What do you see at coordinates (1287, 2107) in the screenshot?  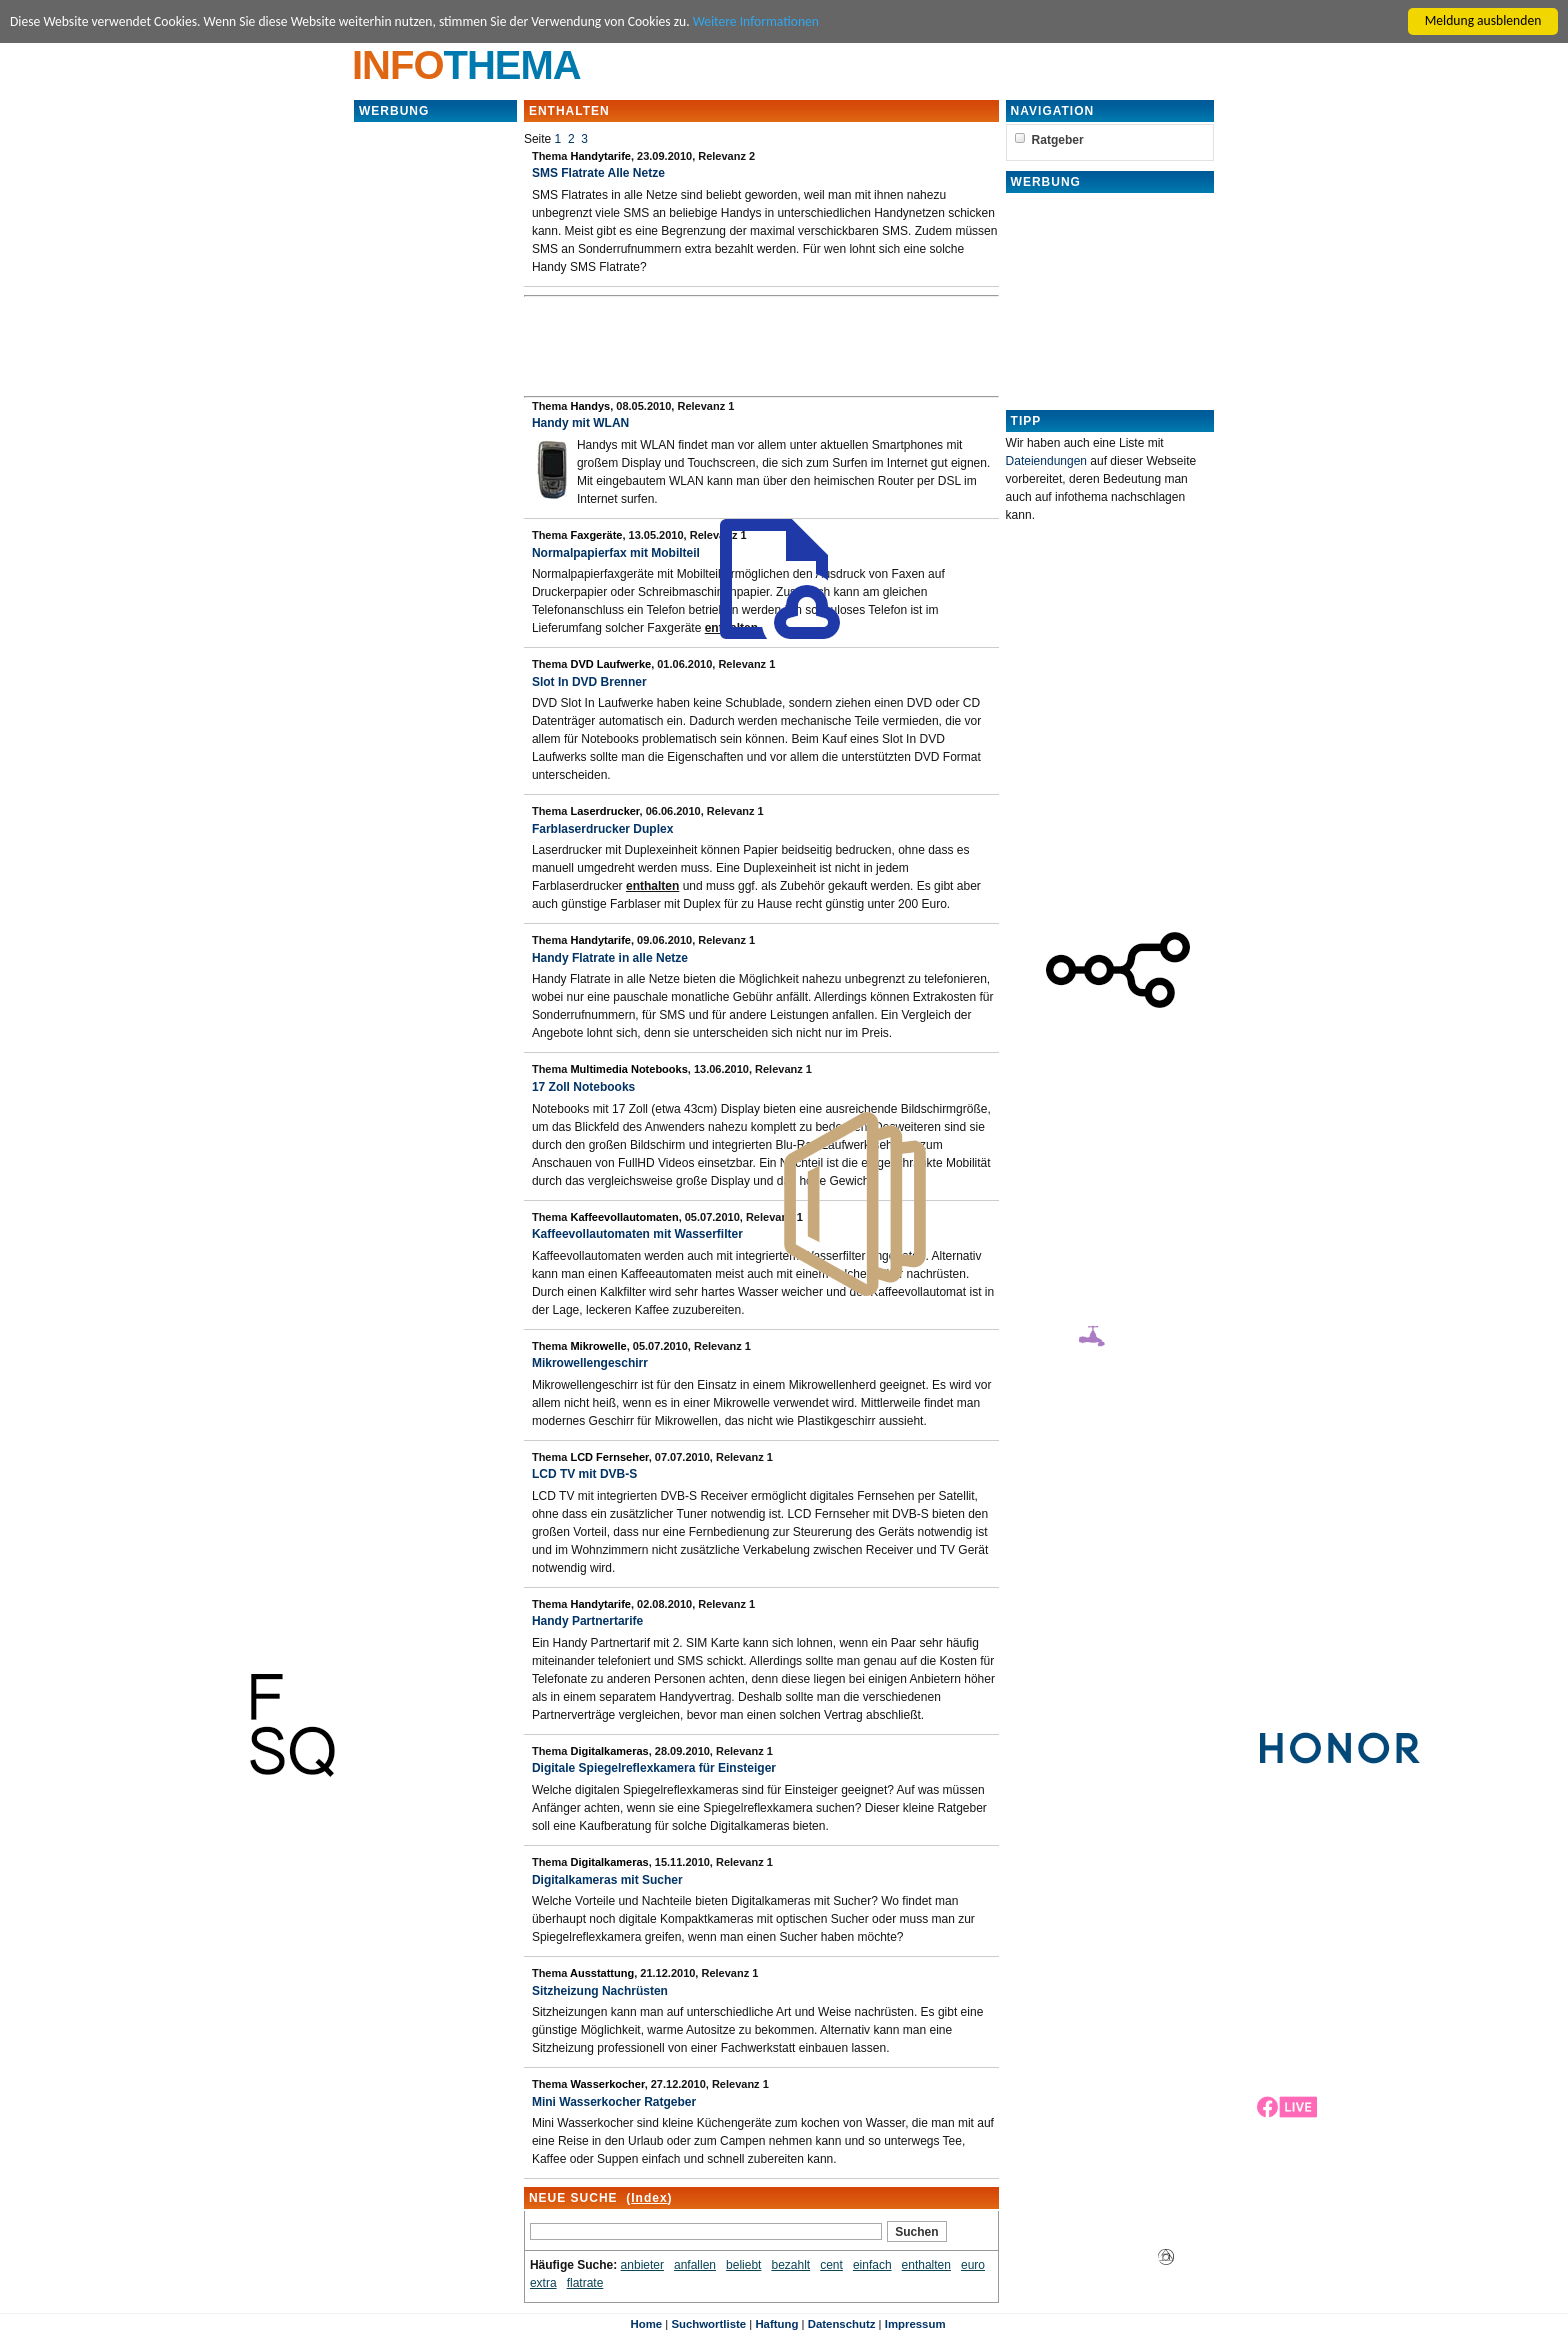 I see `start a facebook live broadcast` at bounding box center [1287, 2107].